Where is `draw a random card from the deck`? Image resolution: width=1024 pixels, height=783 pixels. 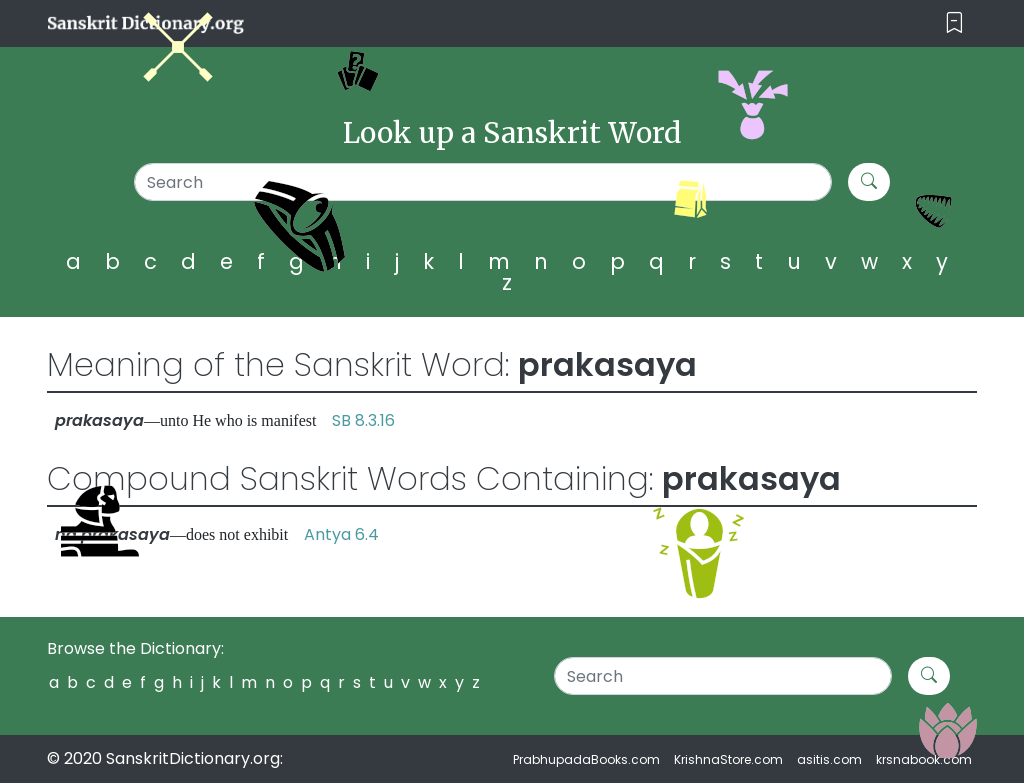 draw a random card from the deck is located at coordinates (358, 71).